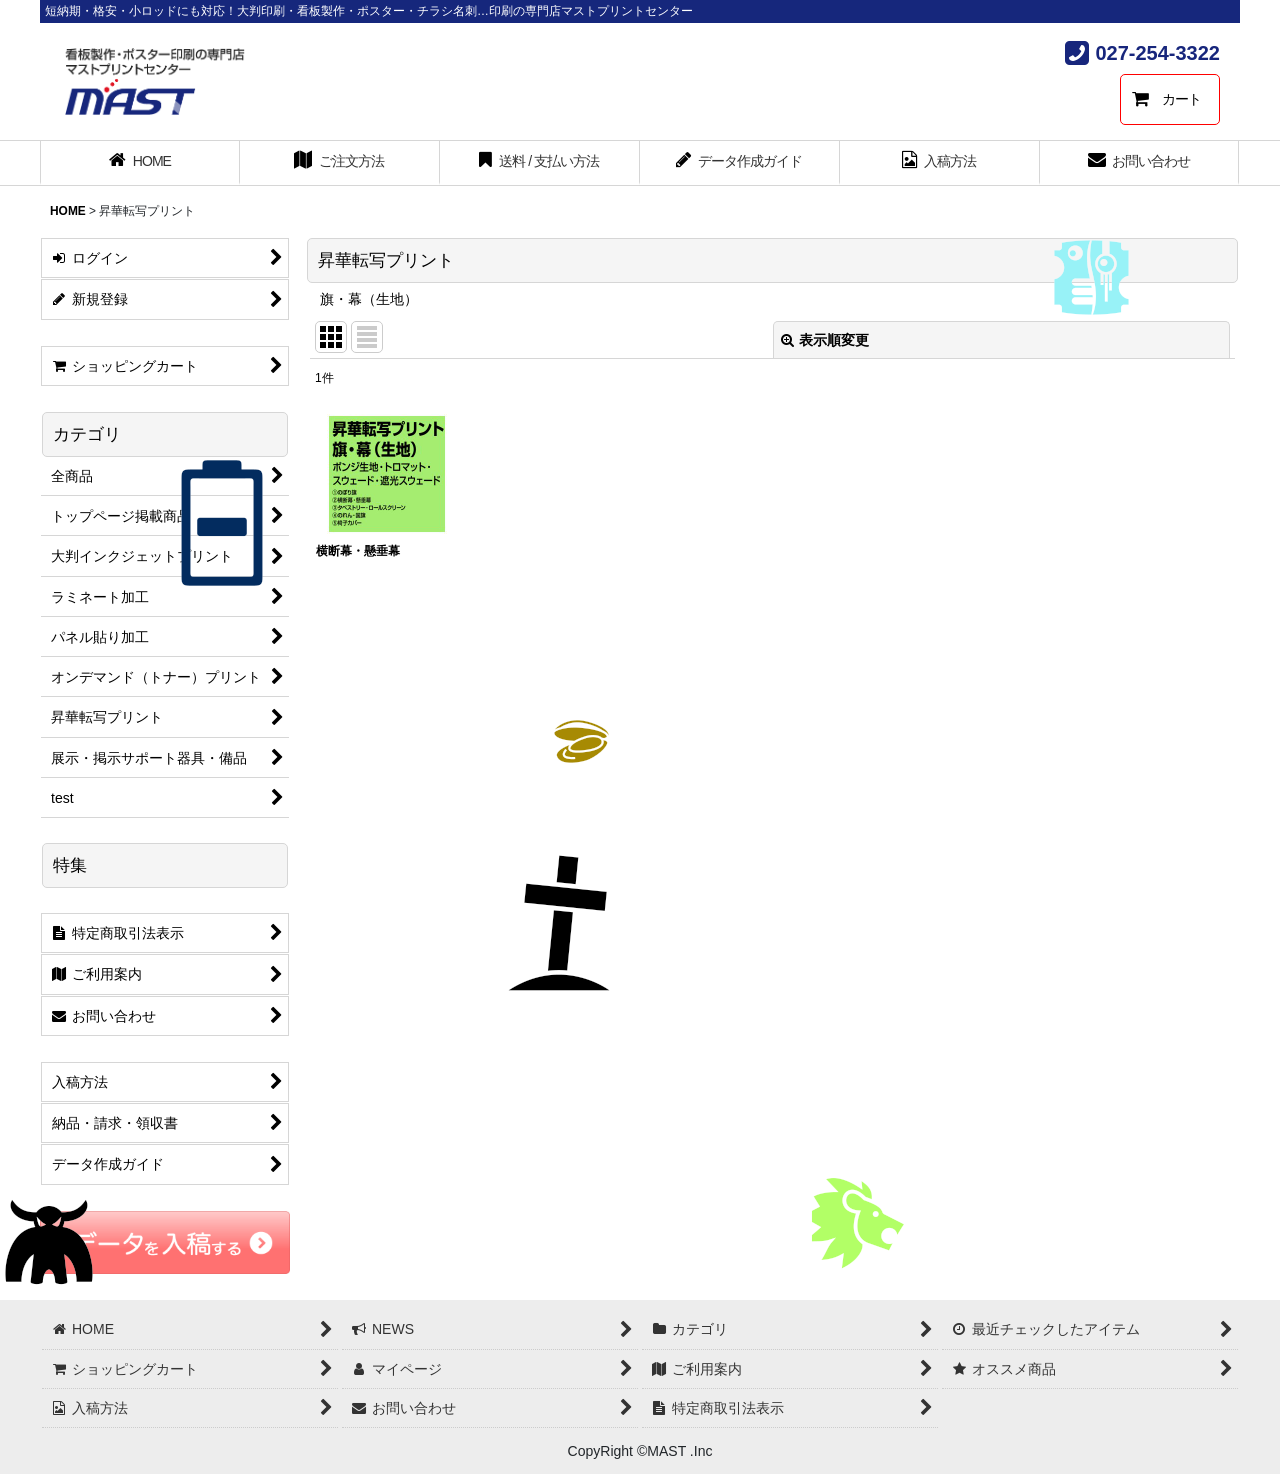  Describe the element at coordinates (559, 923) in the screenshot. I see `indicates a cemetery or graveyard location` at that location.